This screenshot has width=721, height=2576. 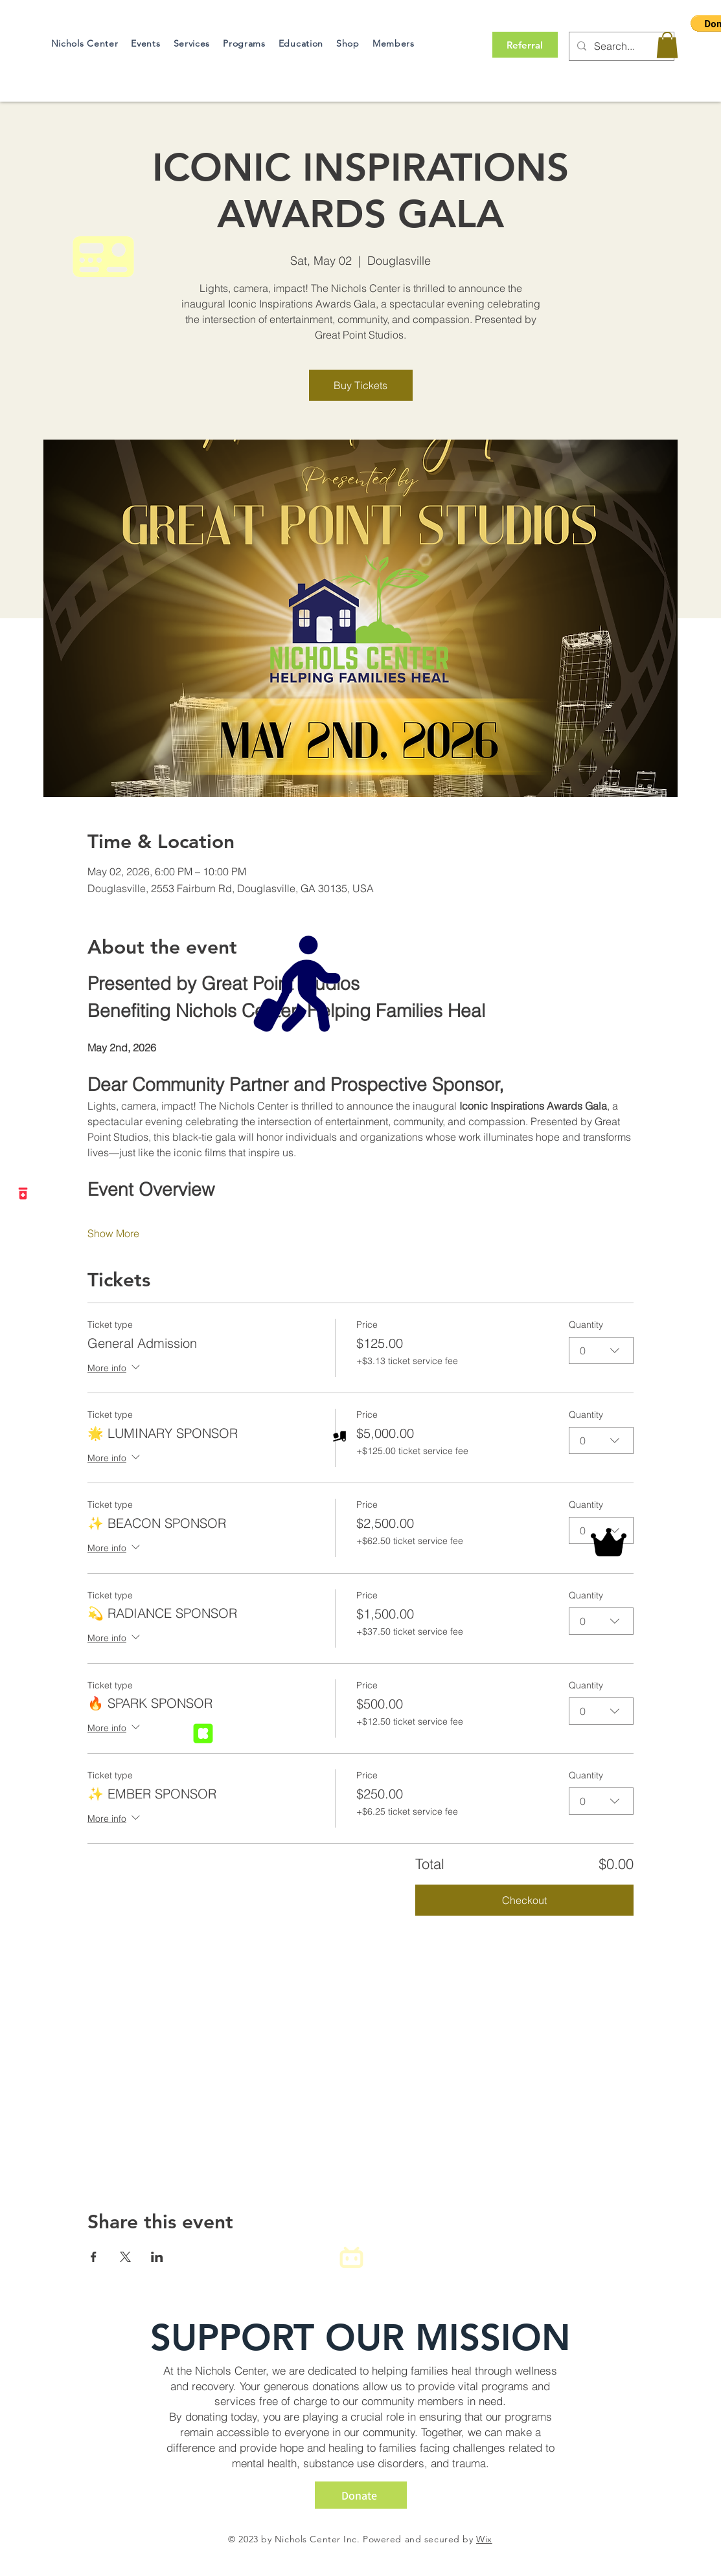 What do you see at coordinates (103, 256) in the screenshot?
I see `view digital tachograph or driving recorder data` at bounding box center [103, 256].